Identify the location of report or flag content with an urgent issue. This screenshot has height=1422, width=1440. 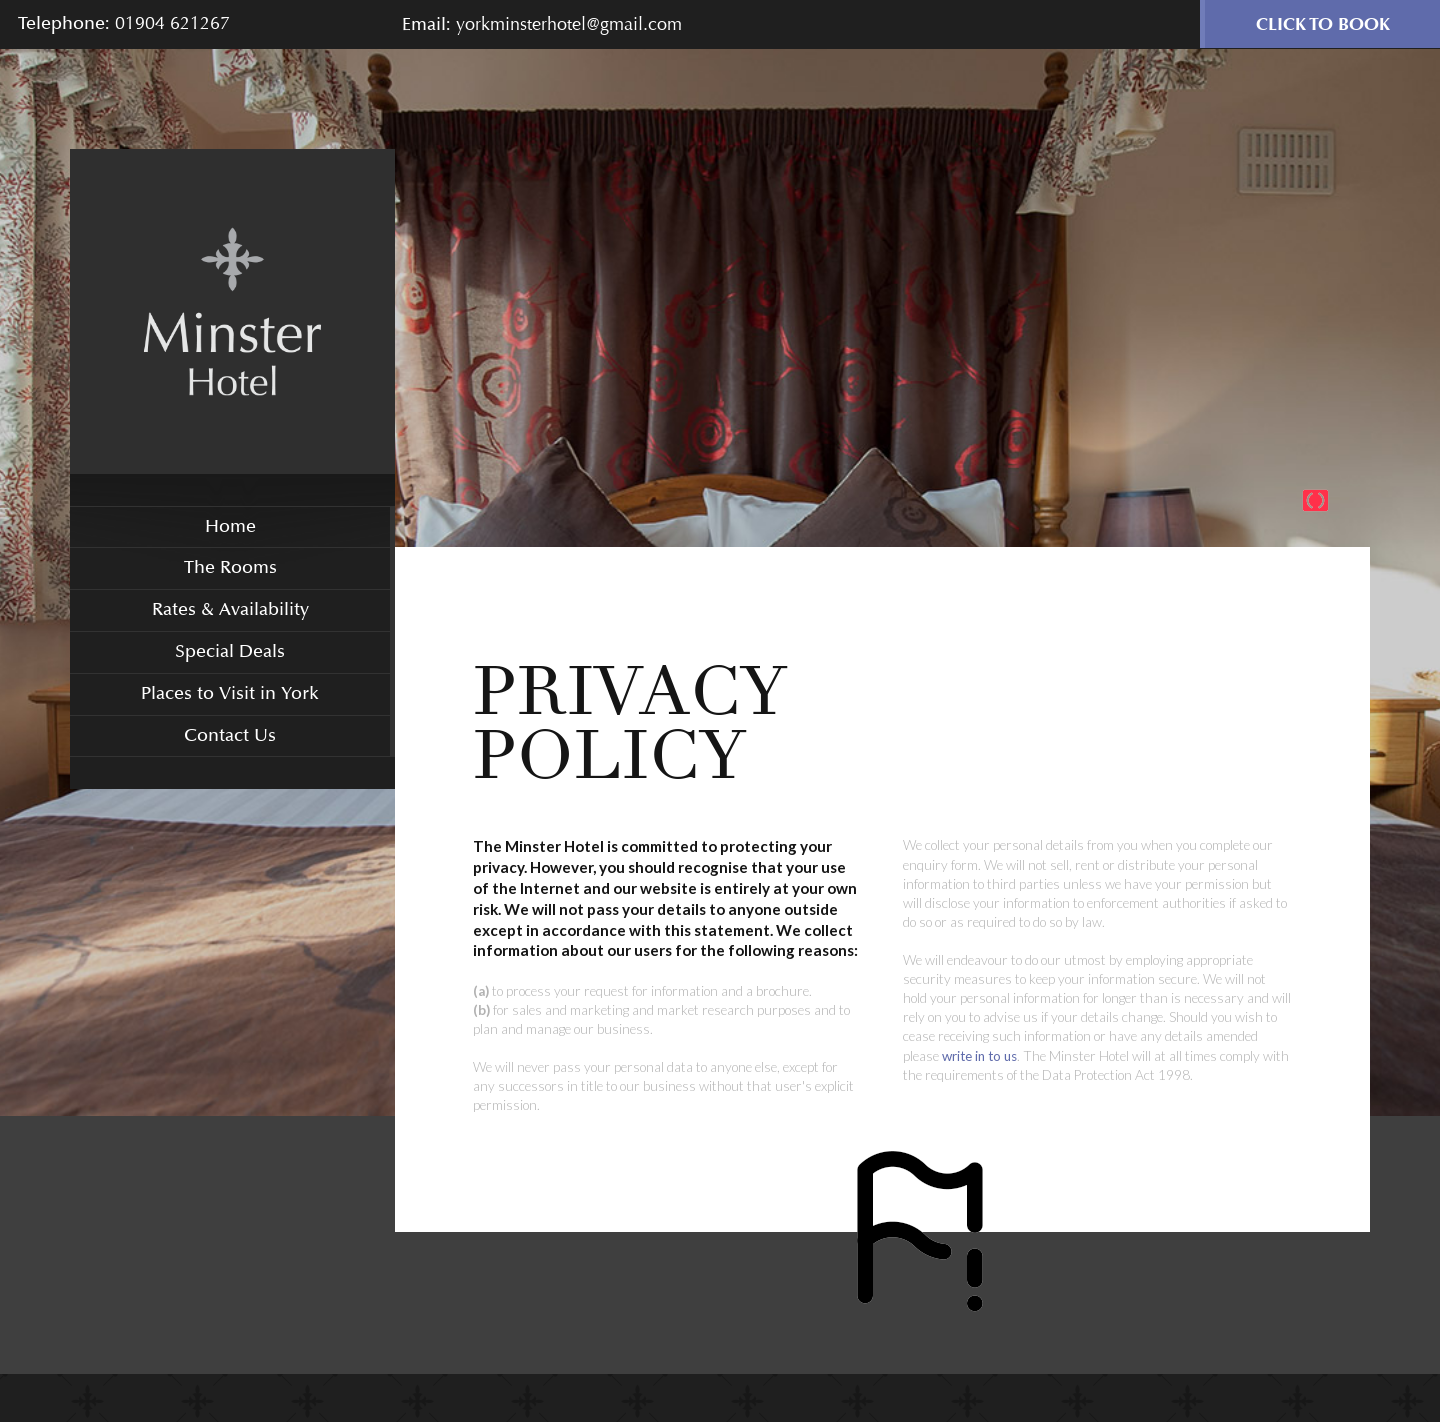
(920, 1225).